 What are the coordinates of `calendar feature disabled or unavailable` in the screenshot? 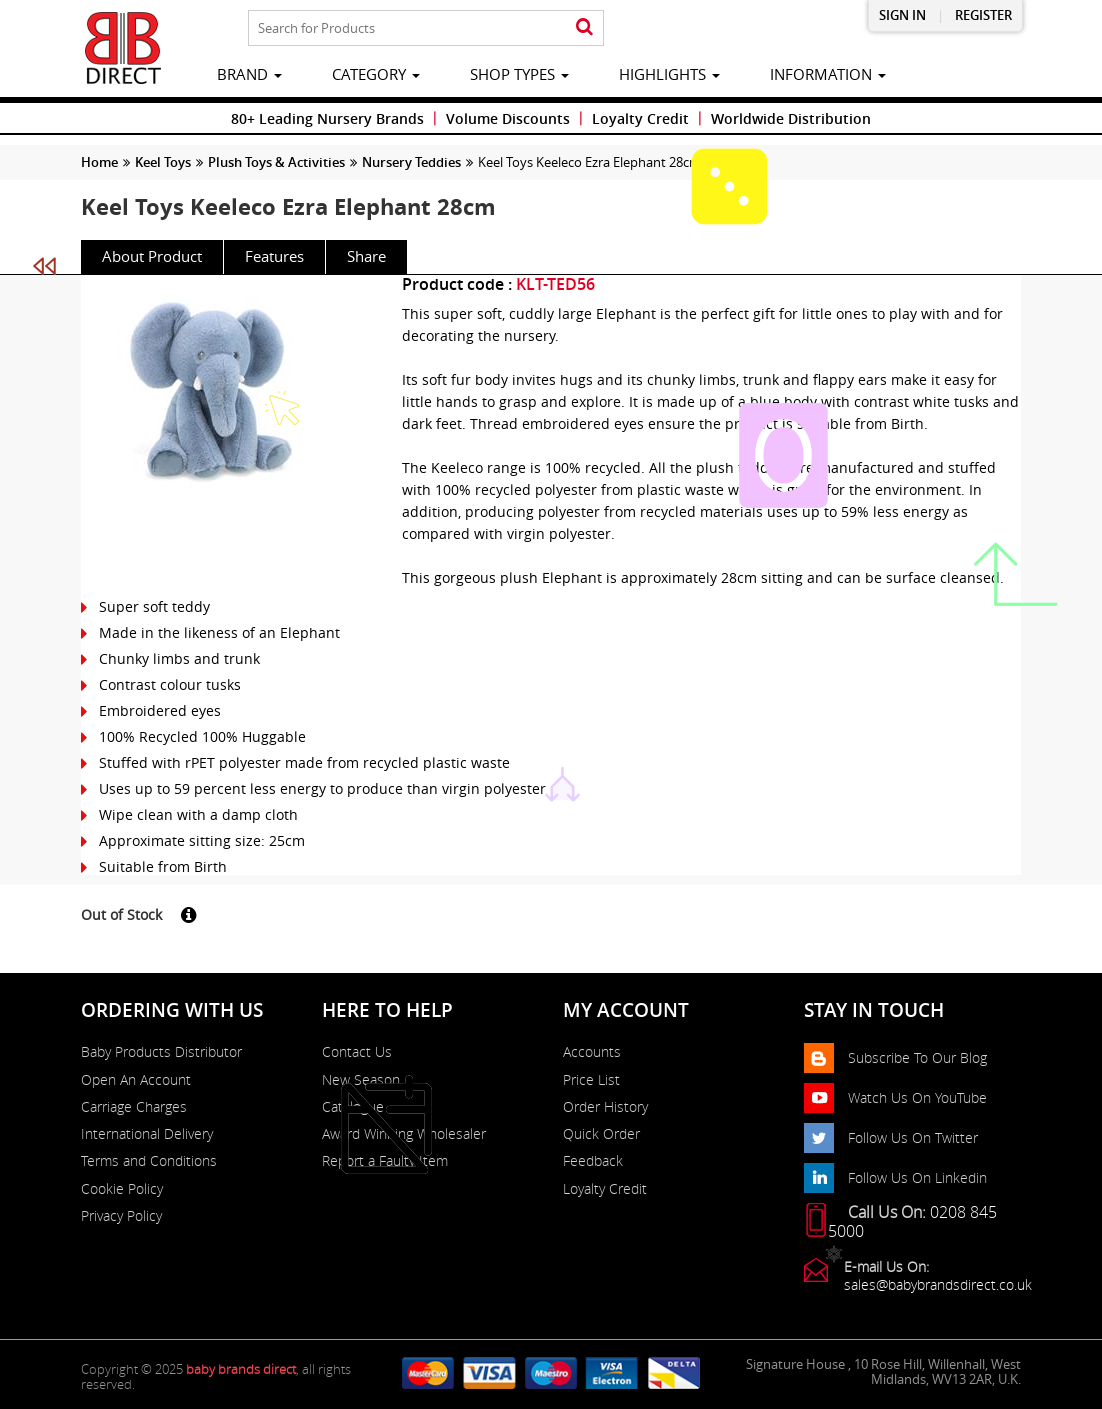 It's located at (386, 1128).